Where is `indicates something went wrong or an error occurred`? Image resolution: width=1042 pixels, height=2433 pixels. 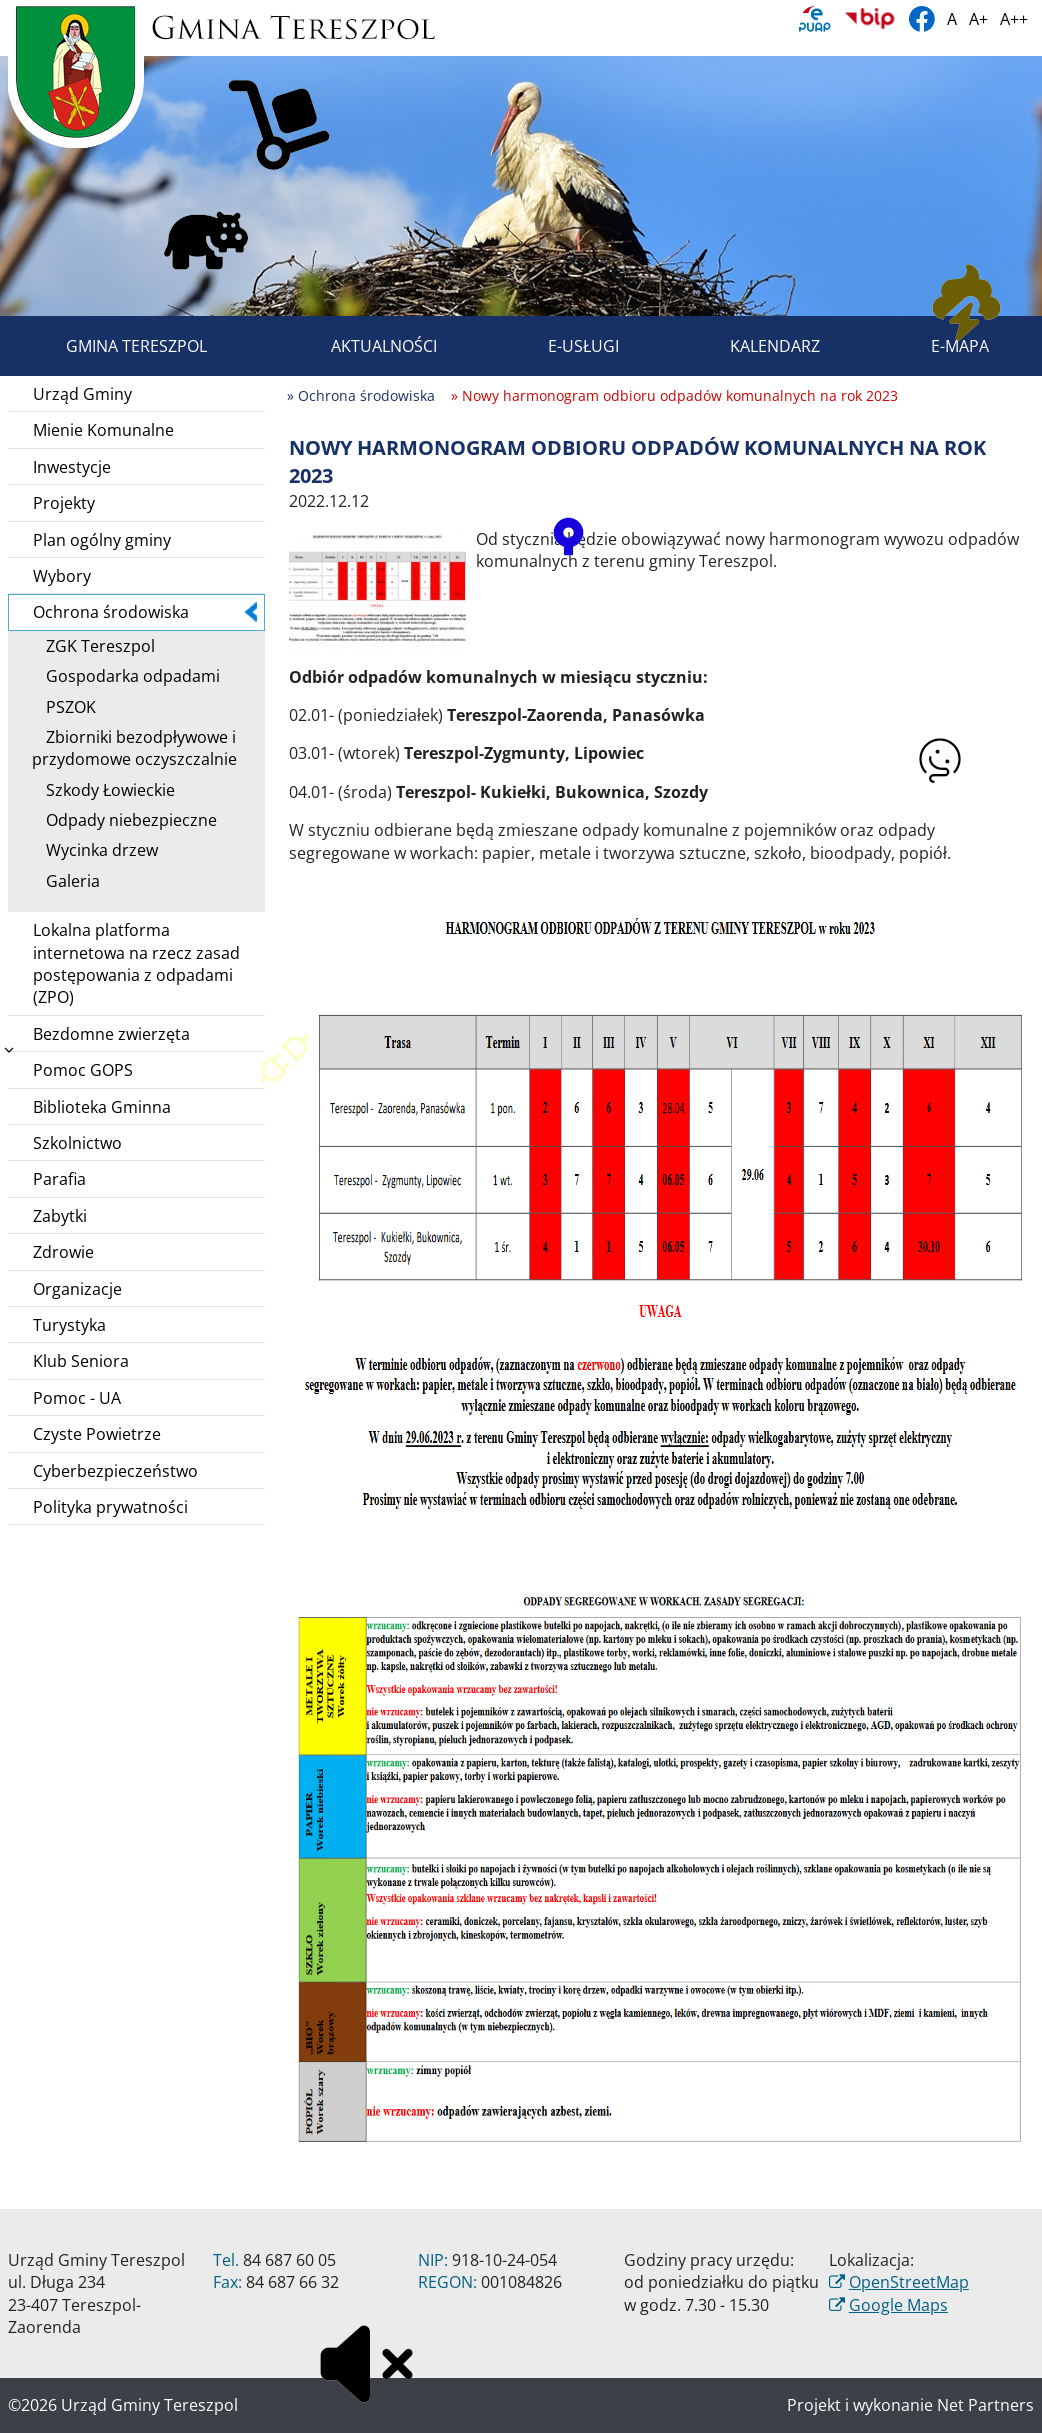
indicates something went wrong or an error occurred is located at coordinates (966, 302).